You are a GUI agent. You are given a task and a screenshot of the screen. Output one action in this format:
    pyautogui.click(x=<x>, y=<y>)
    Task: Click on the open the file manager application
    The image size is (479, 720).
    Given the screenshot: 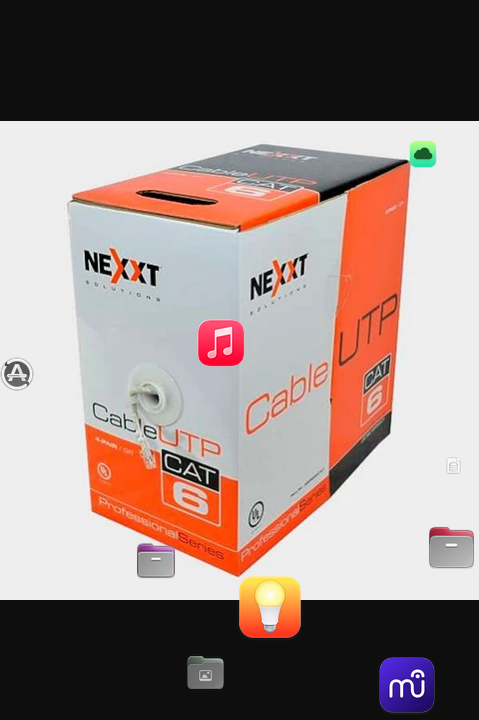 What is the action you would take?
    pyautogui.click(x=451, y=547)
    